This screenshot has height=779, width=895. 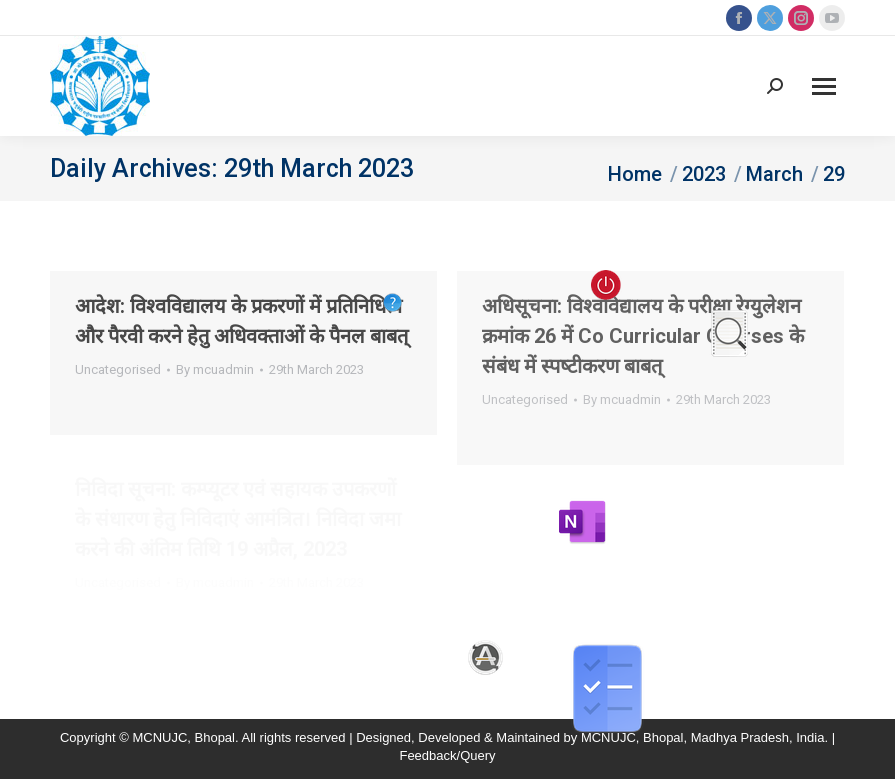 What do you see at coordinates (582, 521) in the screenshot?
I see `open Microsoft OneNote` at bounding box center [582, 521].